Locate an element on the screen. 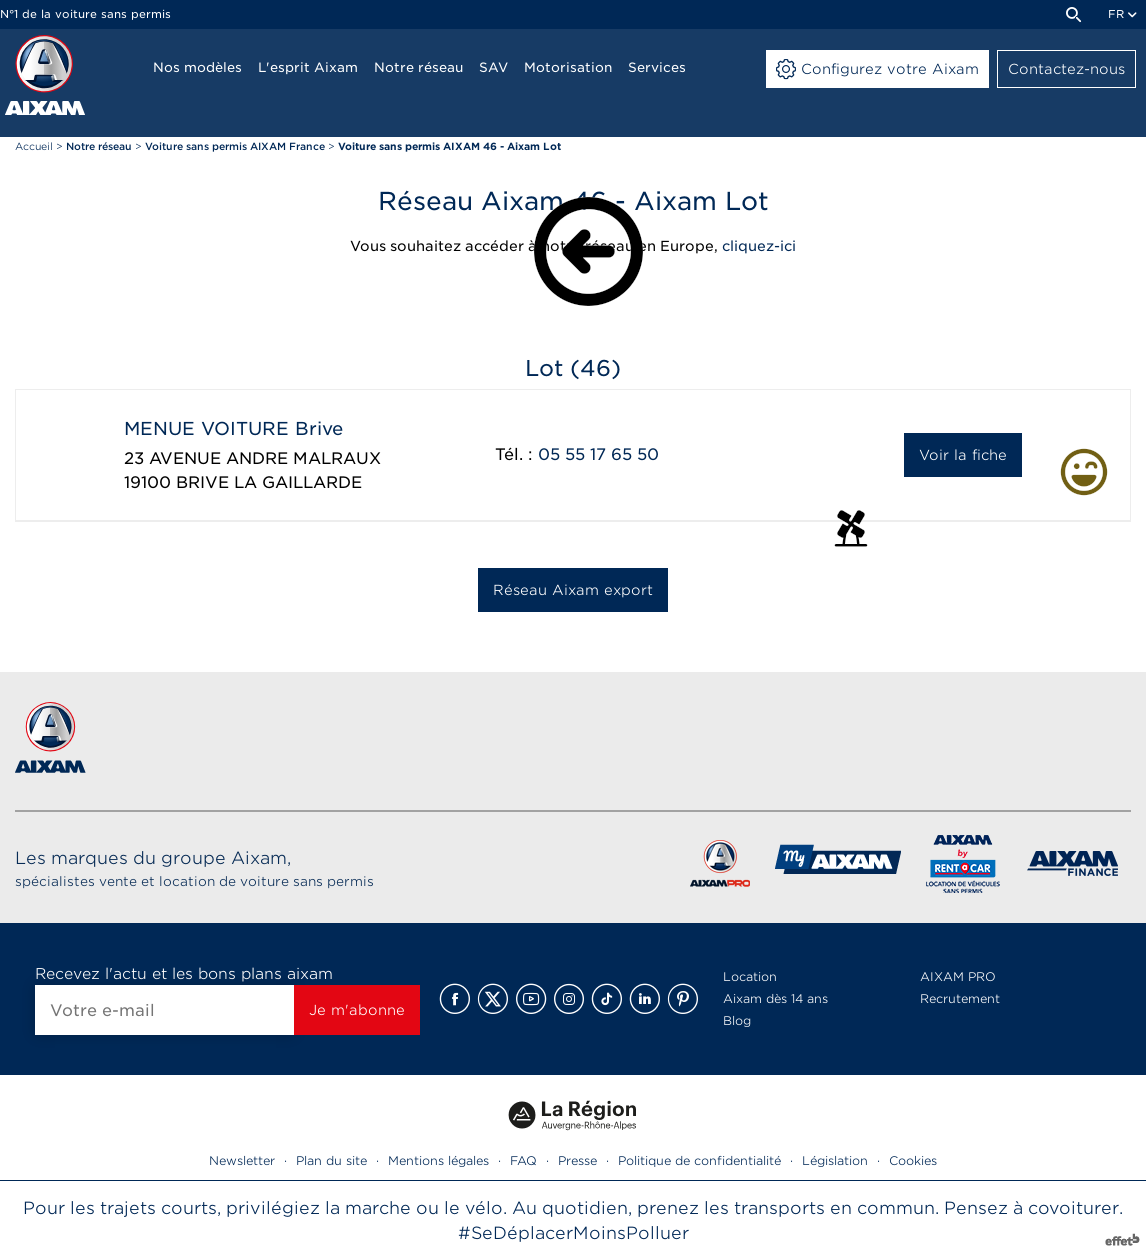  add a playful or humorous reaction is located at coordinates (1084, 472).